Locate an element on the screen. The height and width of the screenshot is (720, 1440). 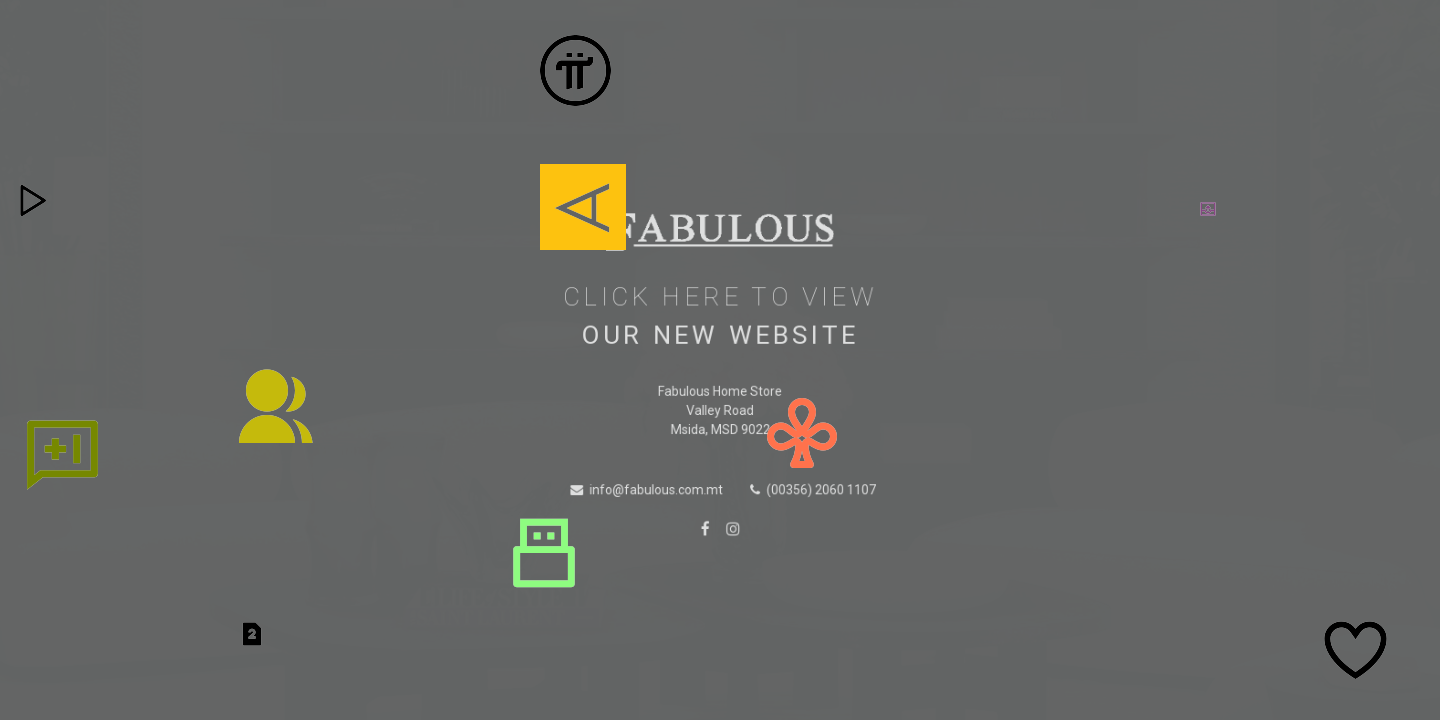
add to favorites is located at coordinates (1355, 649).